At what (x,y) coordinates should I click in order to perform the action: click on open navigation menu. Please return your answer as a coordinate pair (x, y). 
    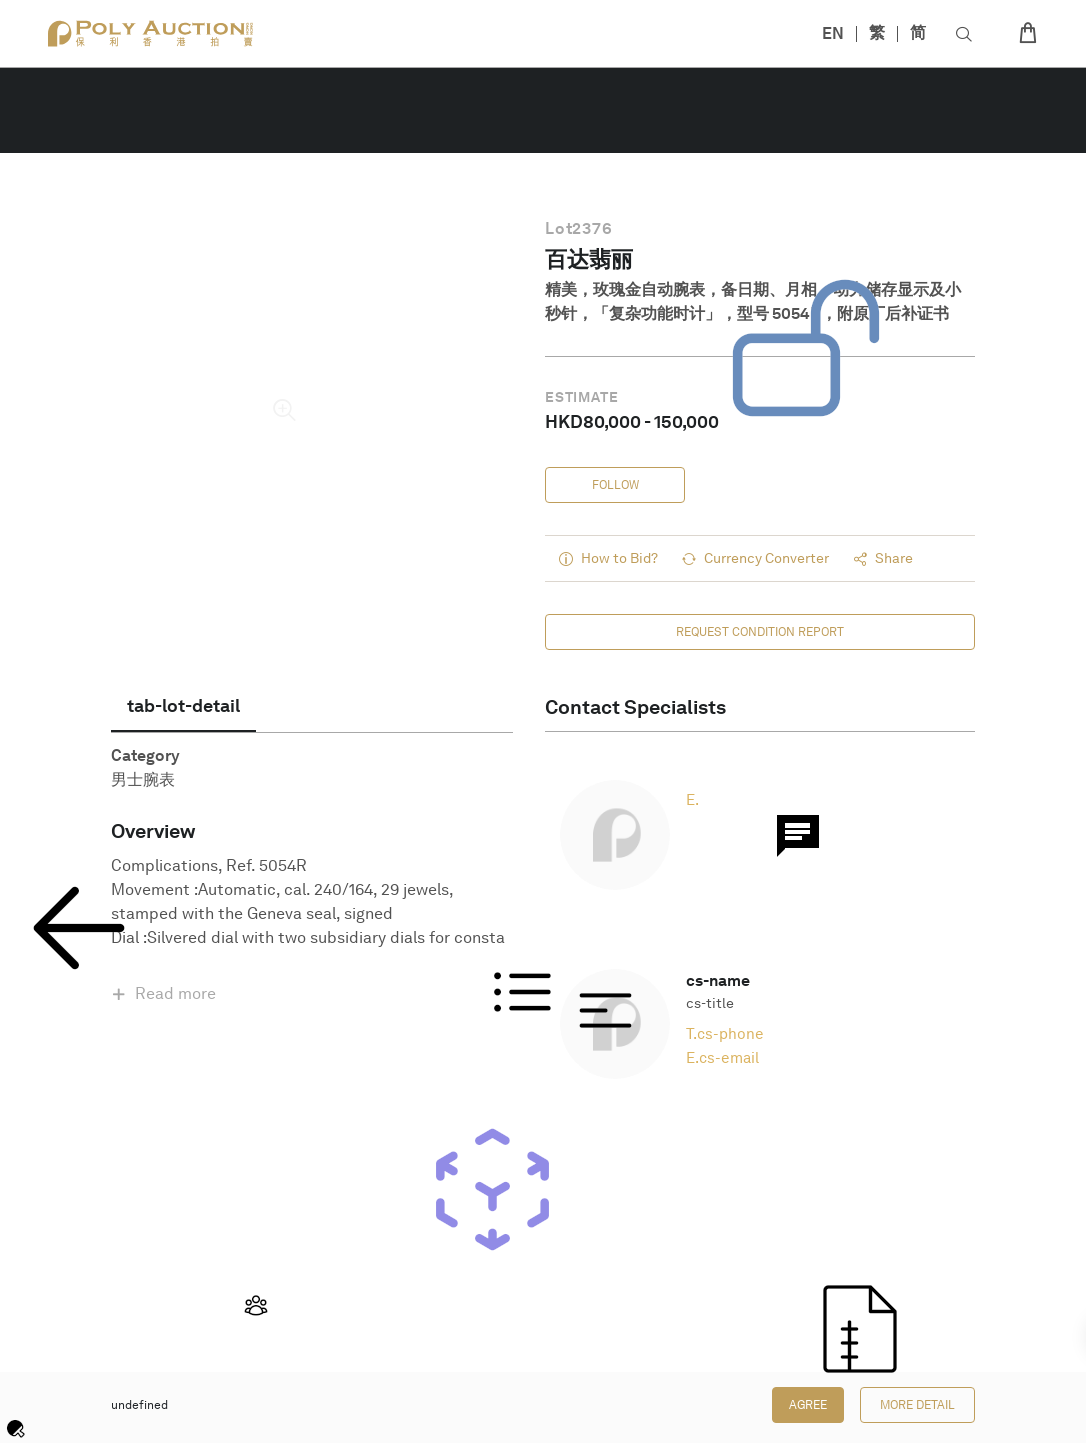
    Looking at the image, I should click on (605, 1010).